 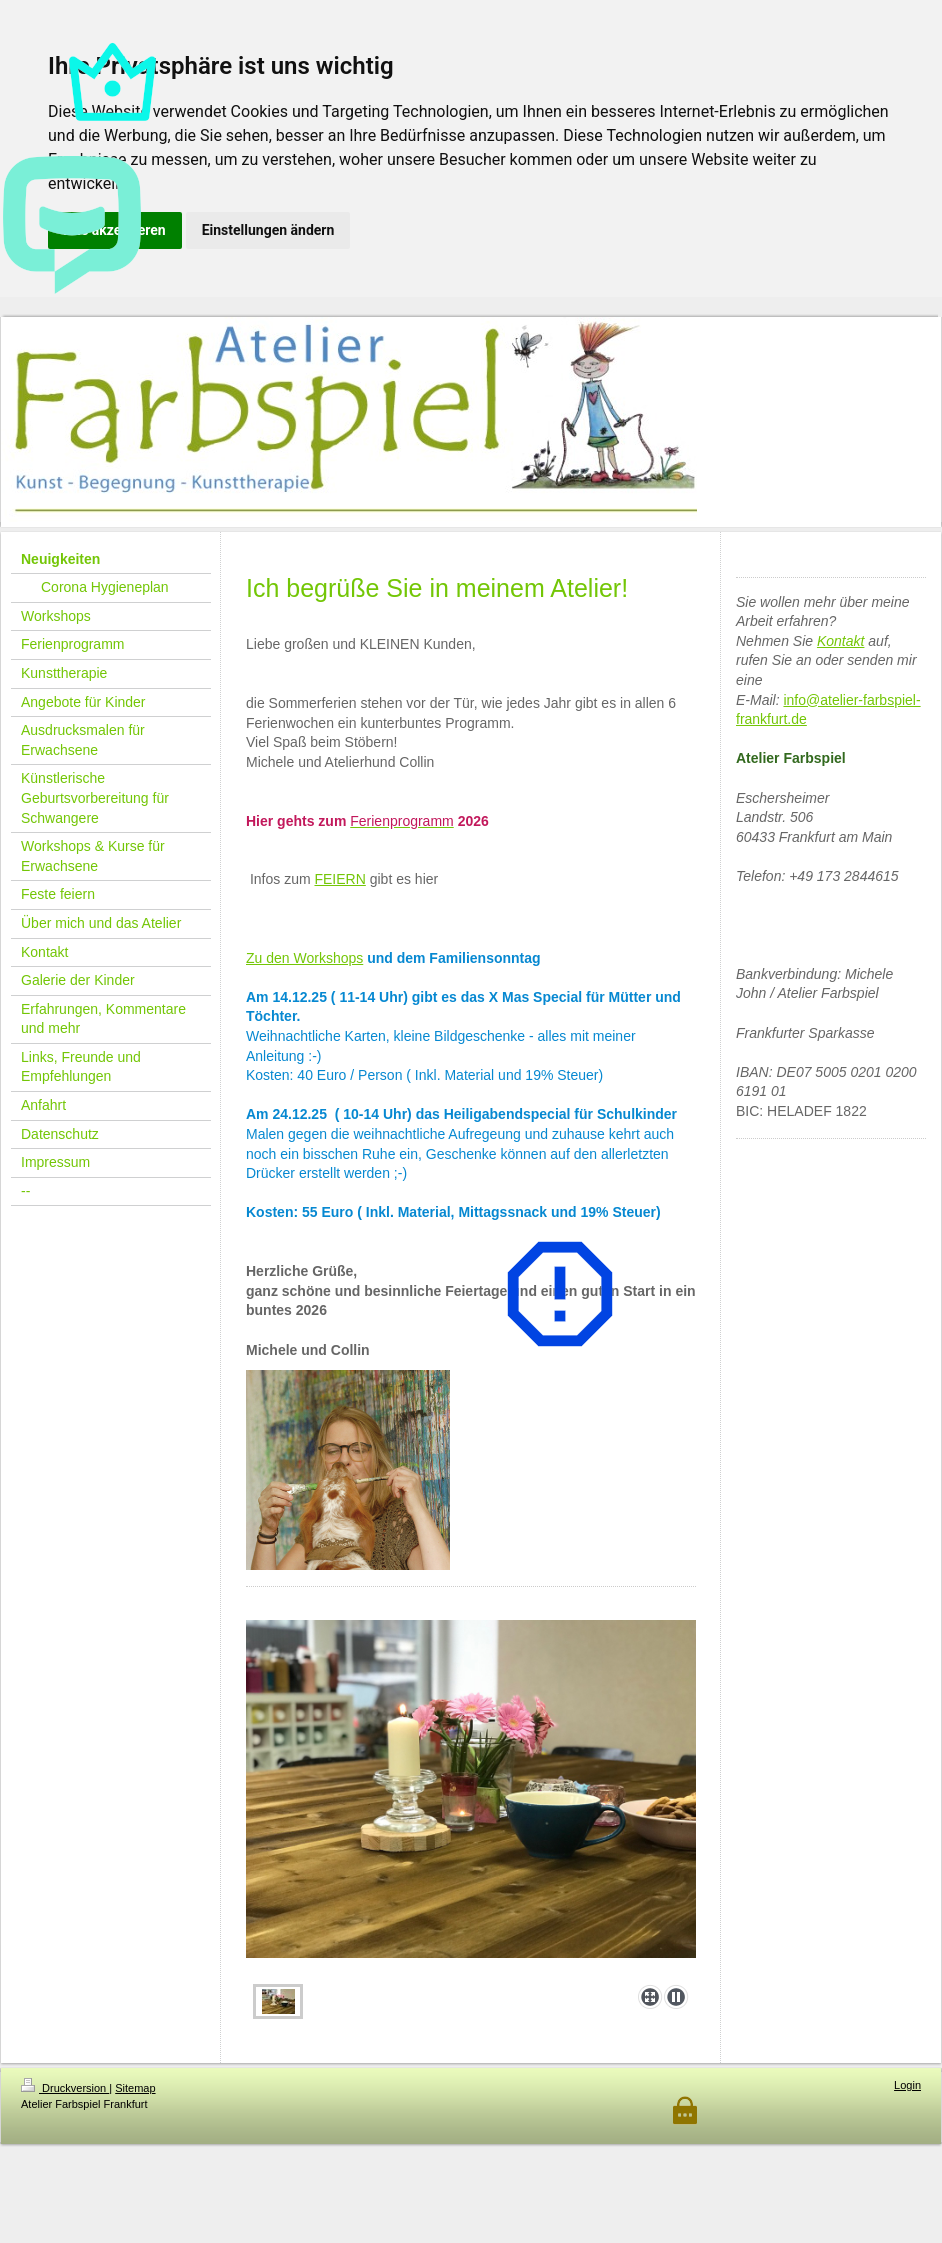 What do you see at coordinates (112, 84) in the screenshot?
I see `indicates VIP or premium membership status` at bounding box center [112, 84].